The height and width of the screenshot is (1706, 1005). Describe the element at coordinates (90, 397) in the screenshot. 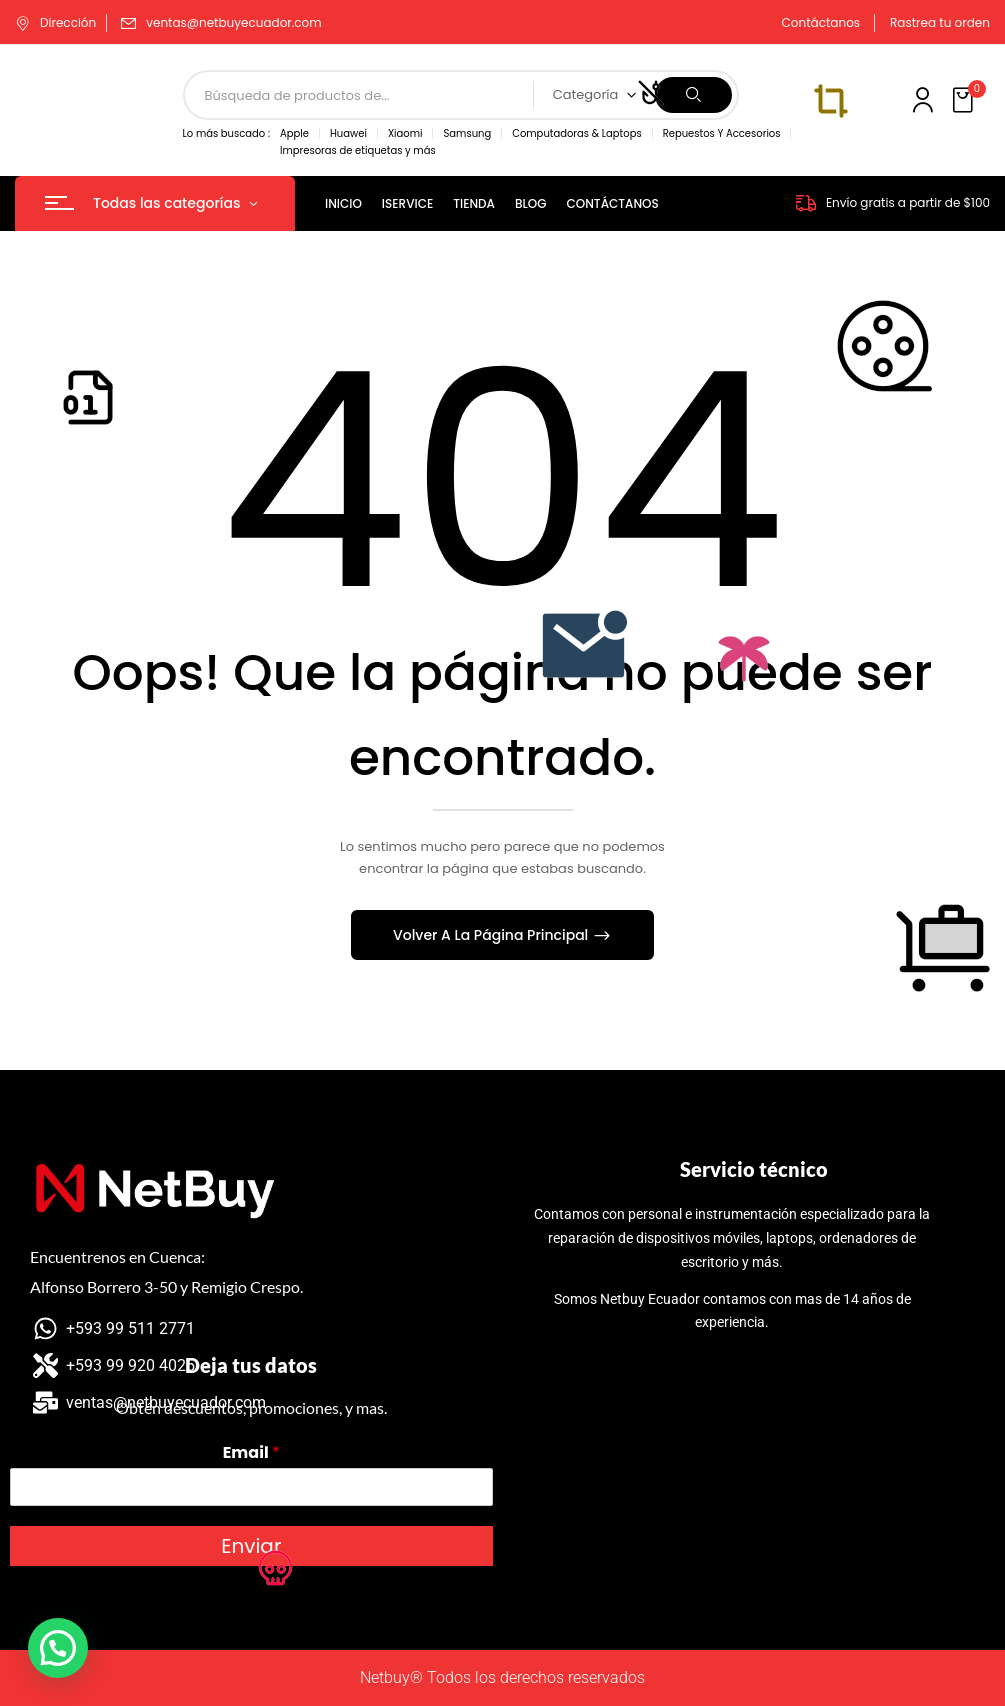

I see `view a binary or data file` at that location.